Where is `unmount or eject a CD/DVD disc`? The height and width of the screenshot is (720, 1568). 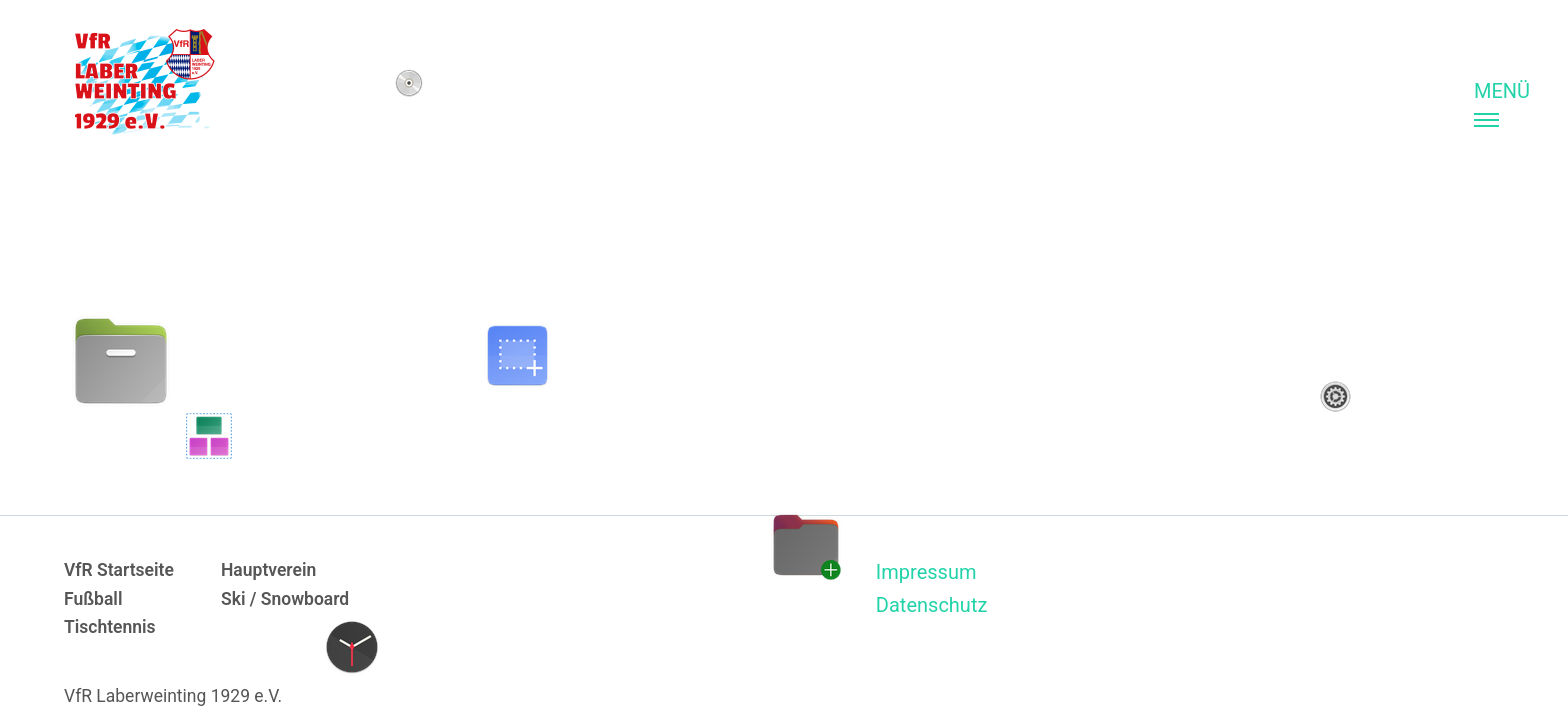 unmount or eject a CD/DVD disc is located at coordinates (409, 83).